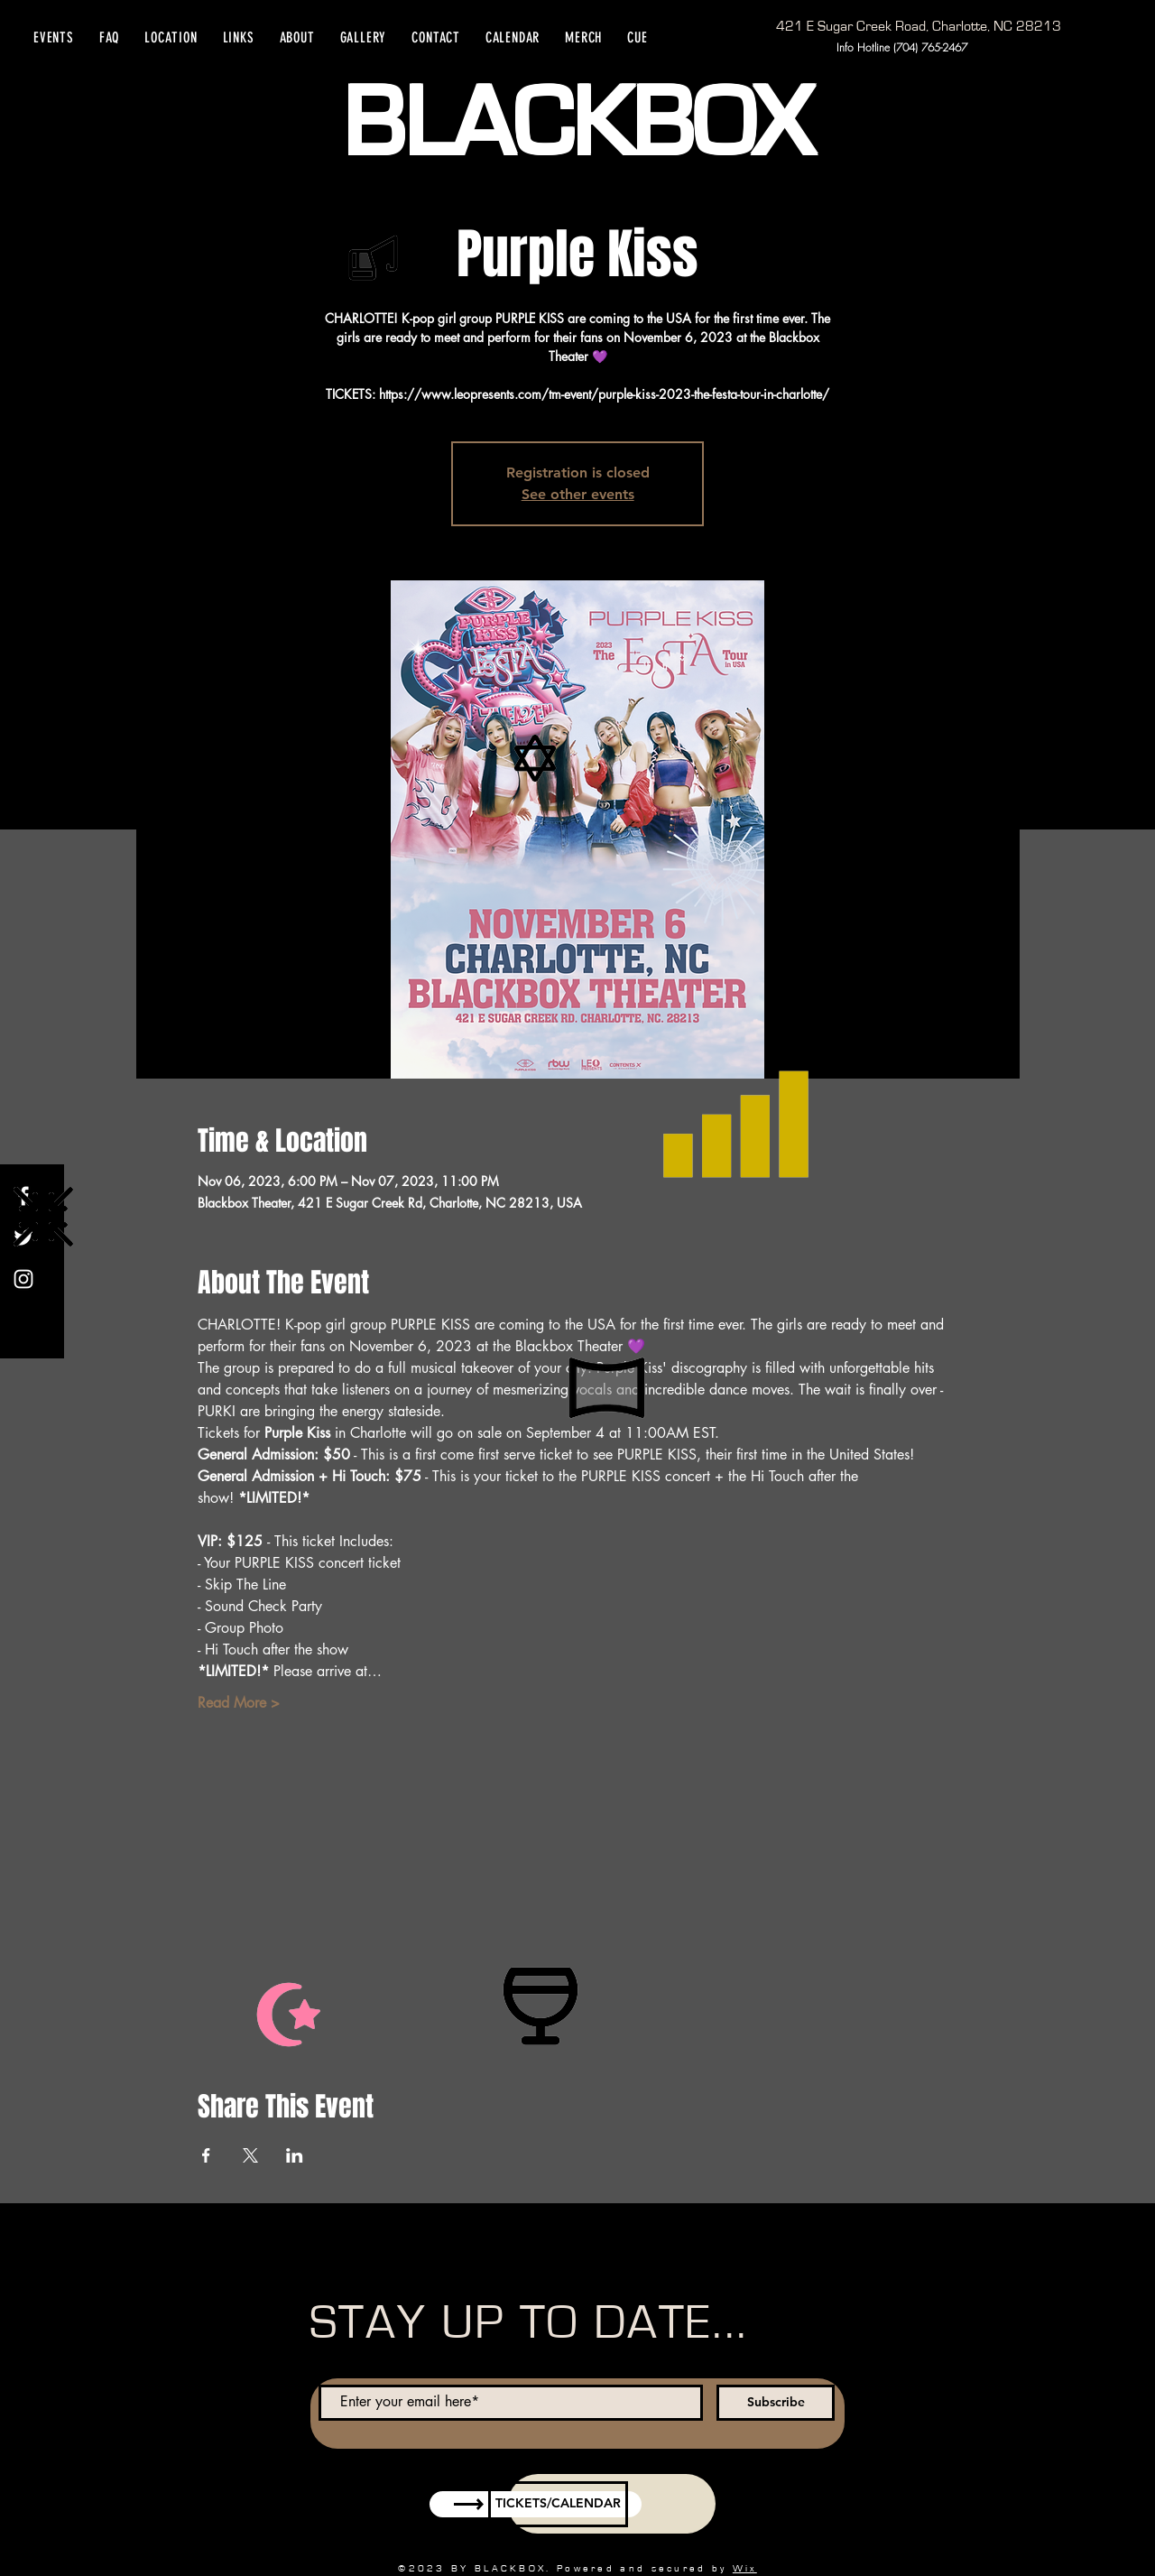 The image size is (1155, 2576). Describe the element at coordinates (735, 1124) in the screenshot. I see `indicates cellular network signal strength` at that location.